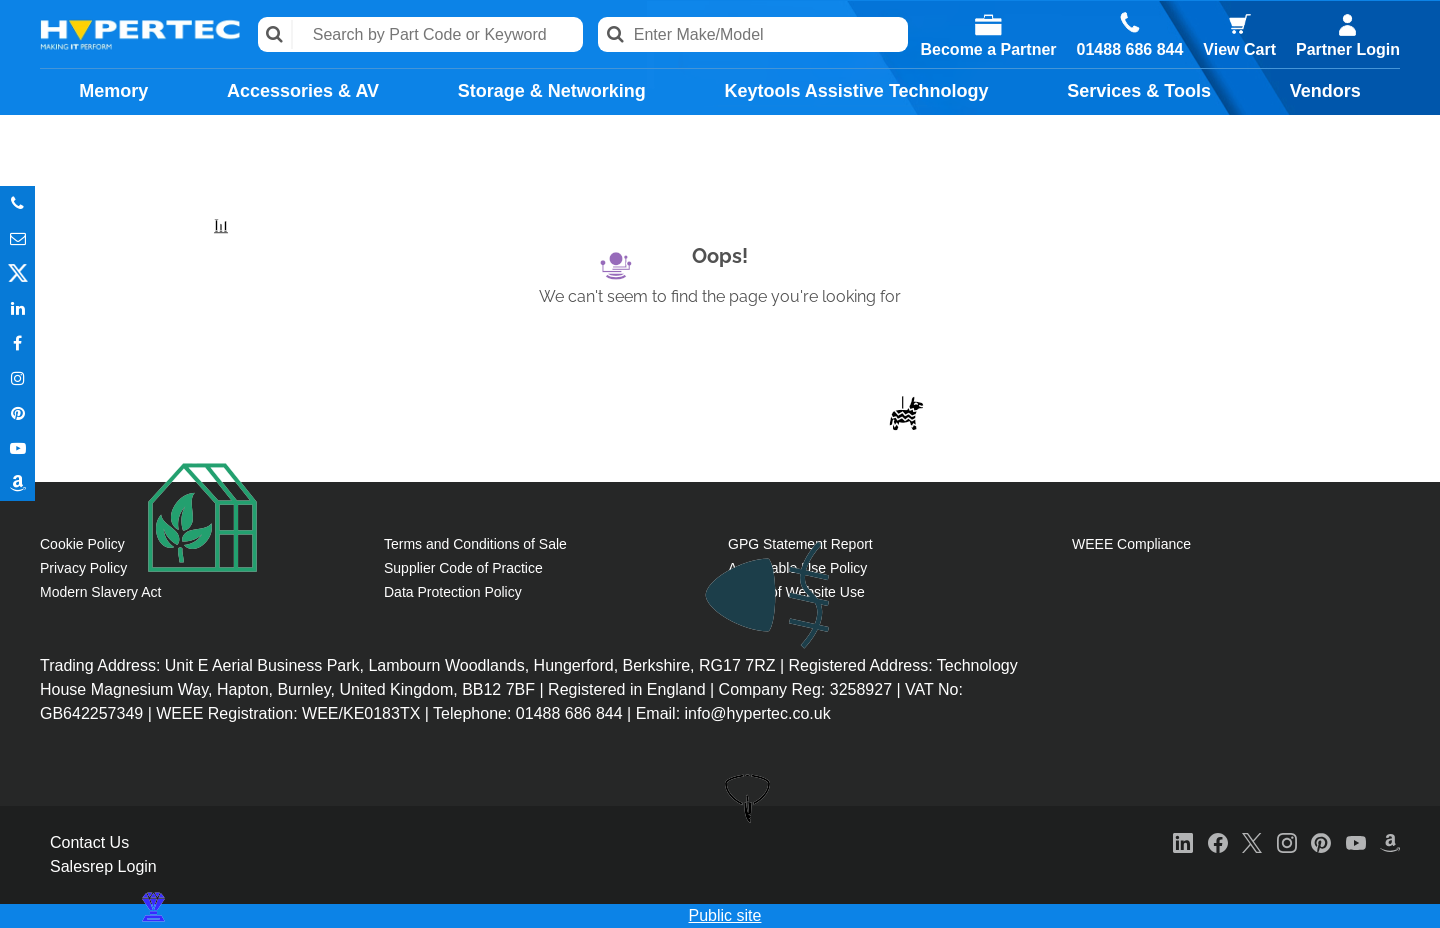  What do you see at coordinates (616, 265) in the screenshot?
I see `view solar system or planetary model` at bounding box center [616, 265].